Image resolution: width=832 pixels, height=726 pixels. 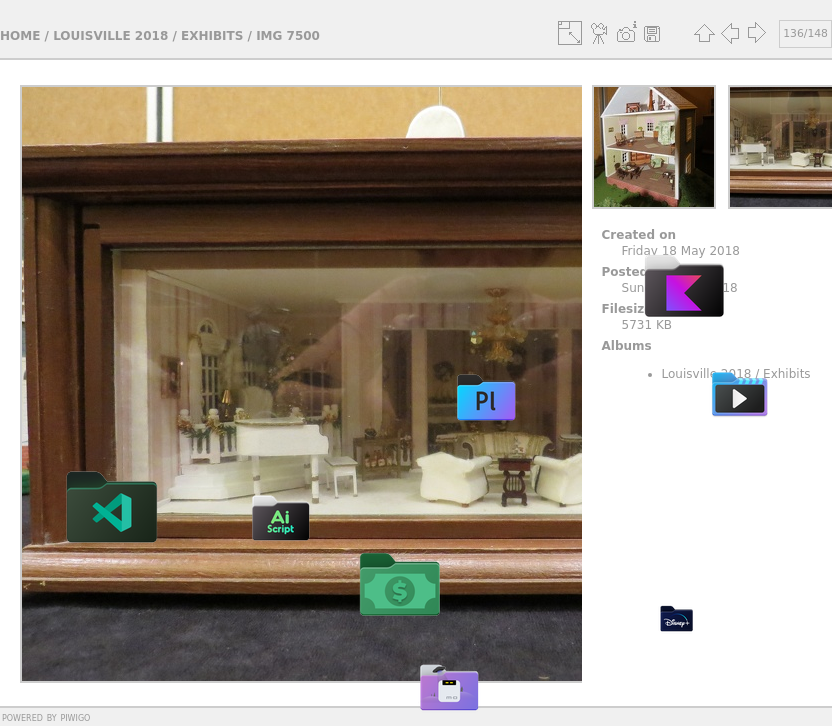 I want to click on folder containing VS Code Insider projects, so click(x=111, y=509).